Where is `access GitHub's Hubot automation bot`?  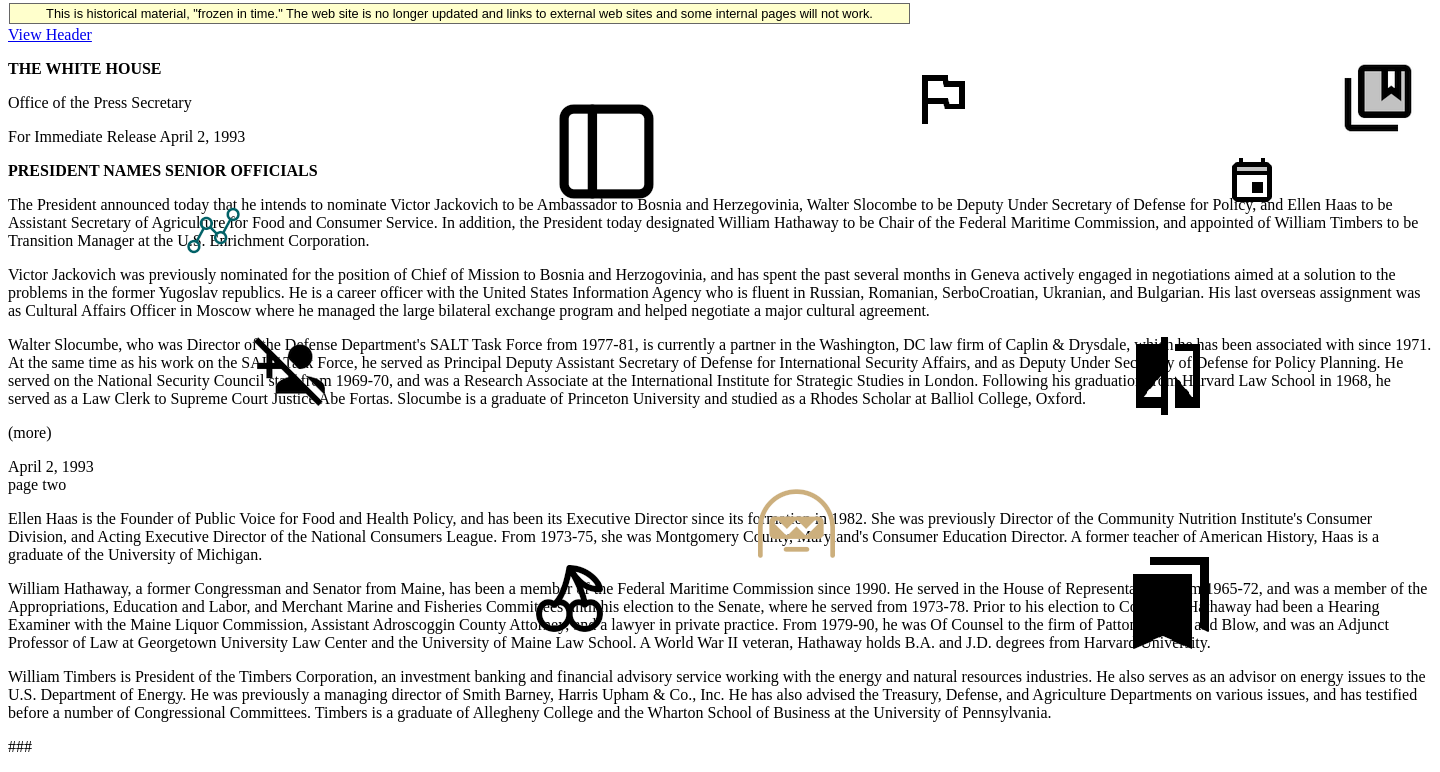
access GitHub's Hubot automation bot is located at coordinates (796, 524).